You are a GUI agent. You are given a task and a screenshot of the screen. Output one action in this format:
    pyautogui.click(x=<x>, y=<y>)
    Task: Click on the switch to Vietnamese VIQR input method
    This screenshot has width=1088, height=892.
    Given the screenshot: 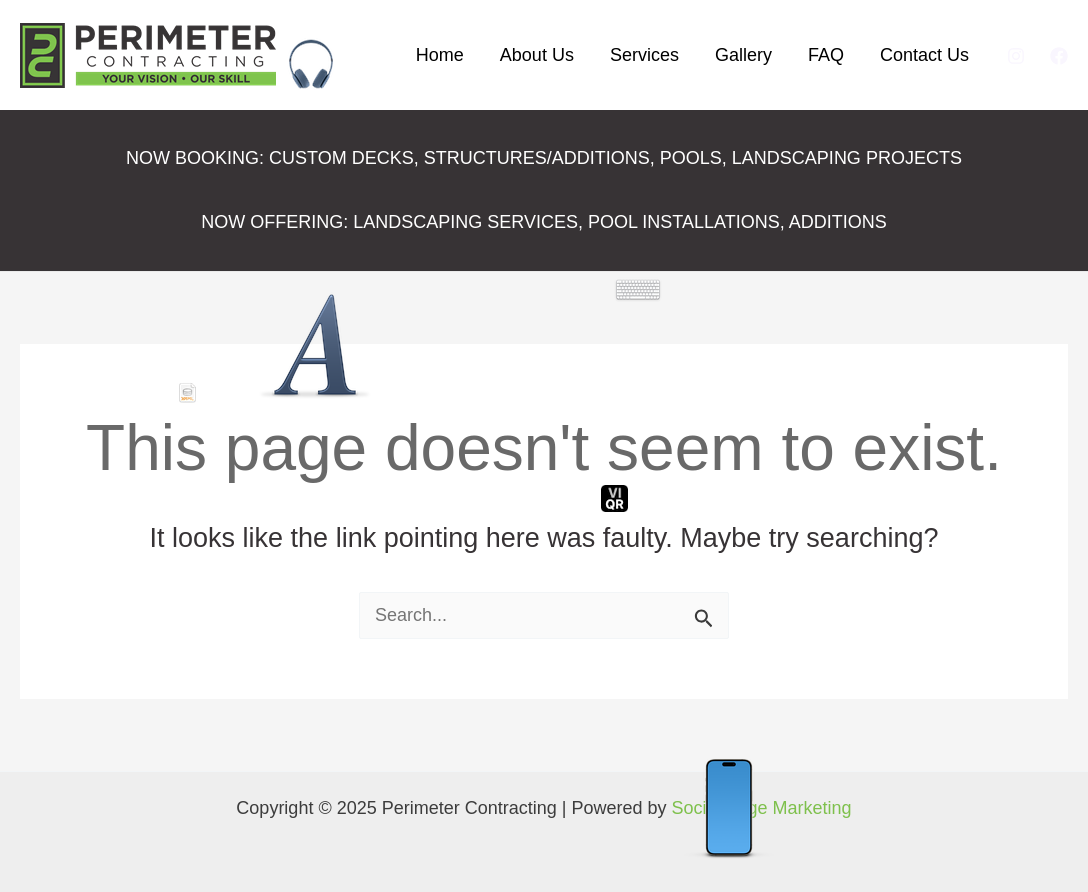 What is the action you would take?
    pyautogui.click(x=614, y=498)
    